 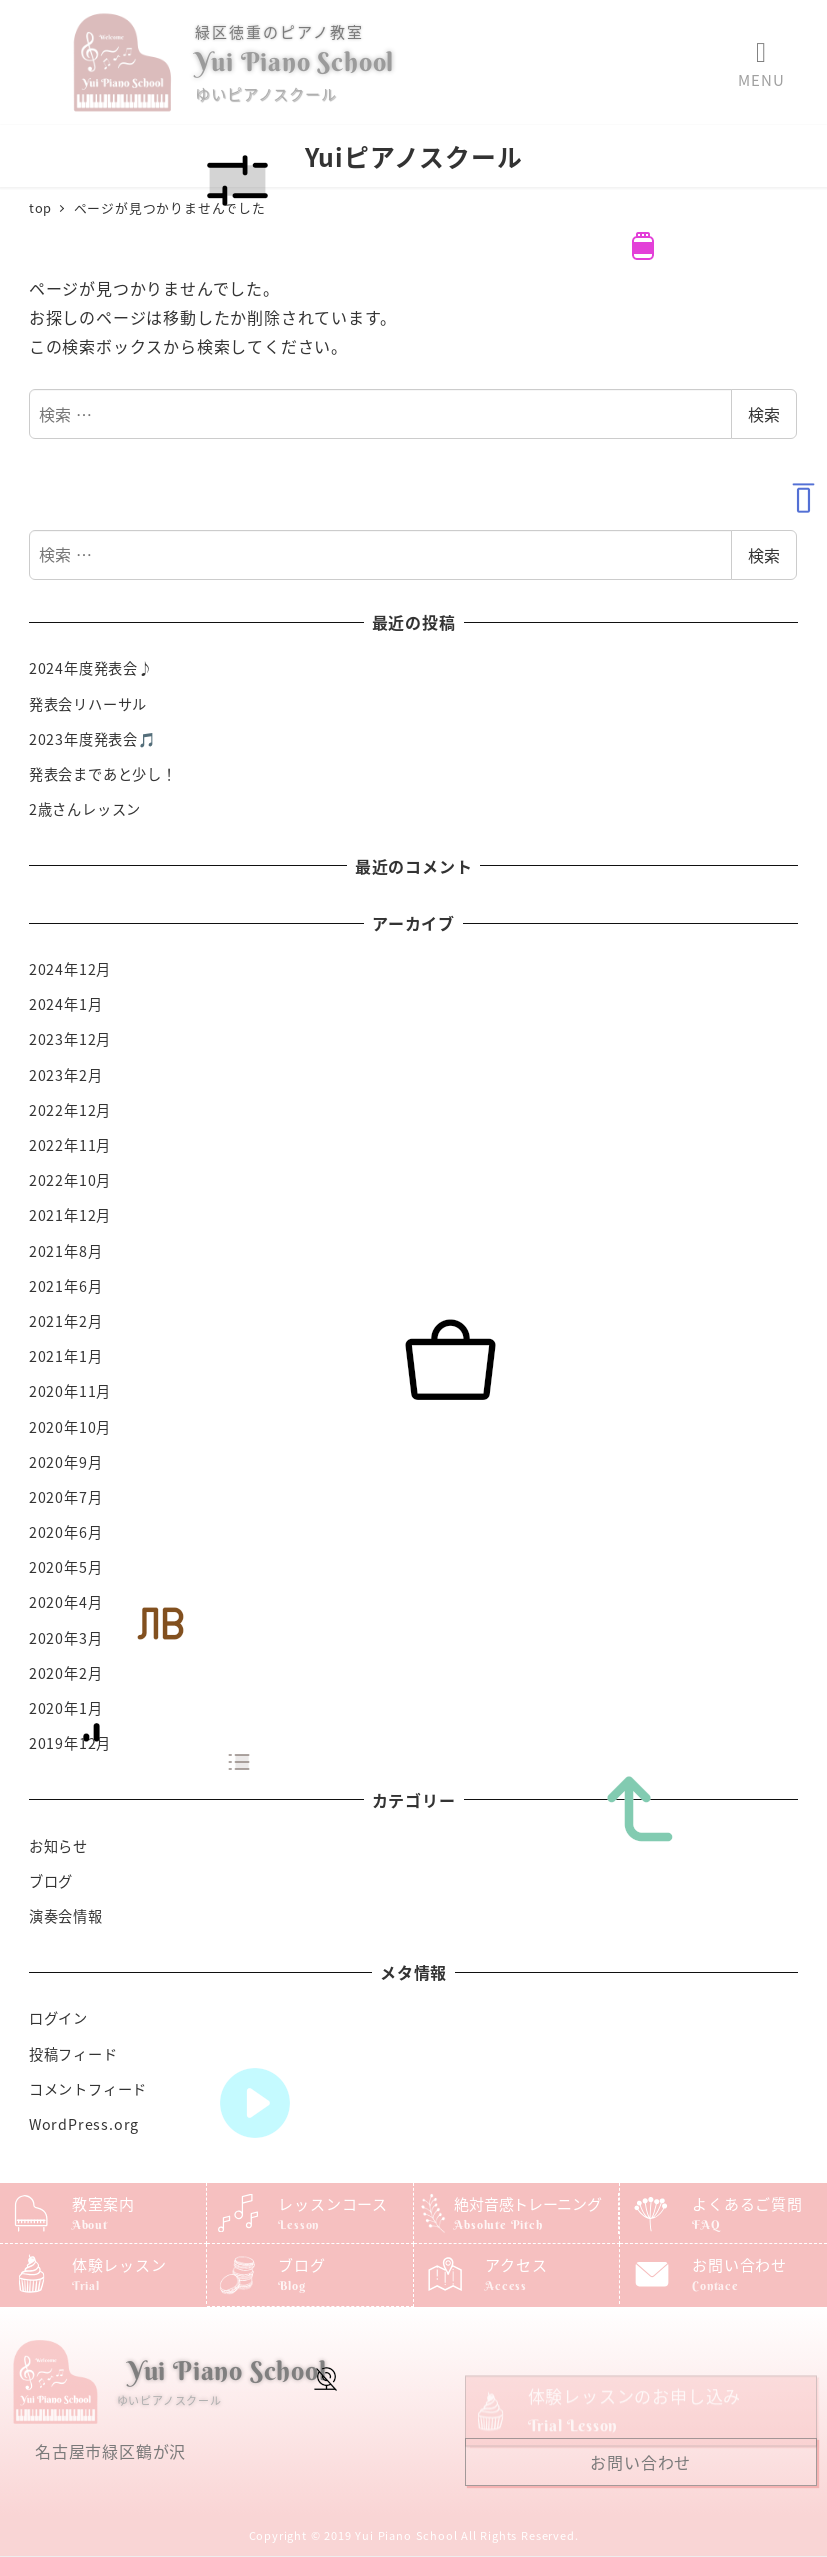 What do you see at coordinates (160, 1623) in the screenshot?
I see `indicates Kyrgyzstani som currency` at bounding box center [160, 1623].